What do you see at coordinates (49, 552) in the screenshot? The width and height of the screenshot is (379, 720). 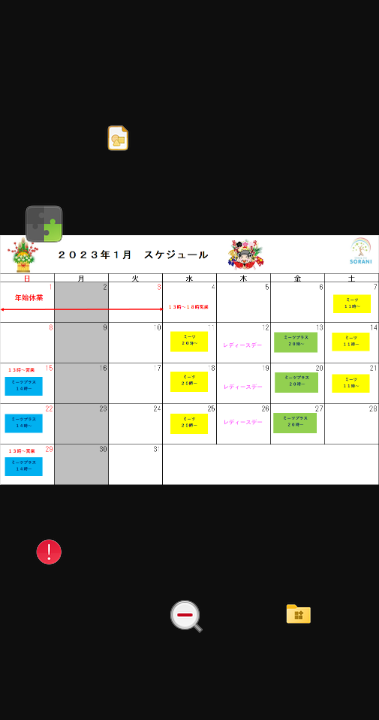 I see `indicates a warning or alert requiring attention` at bounding box center [49, 552].